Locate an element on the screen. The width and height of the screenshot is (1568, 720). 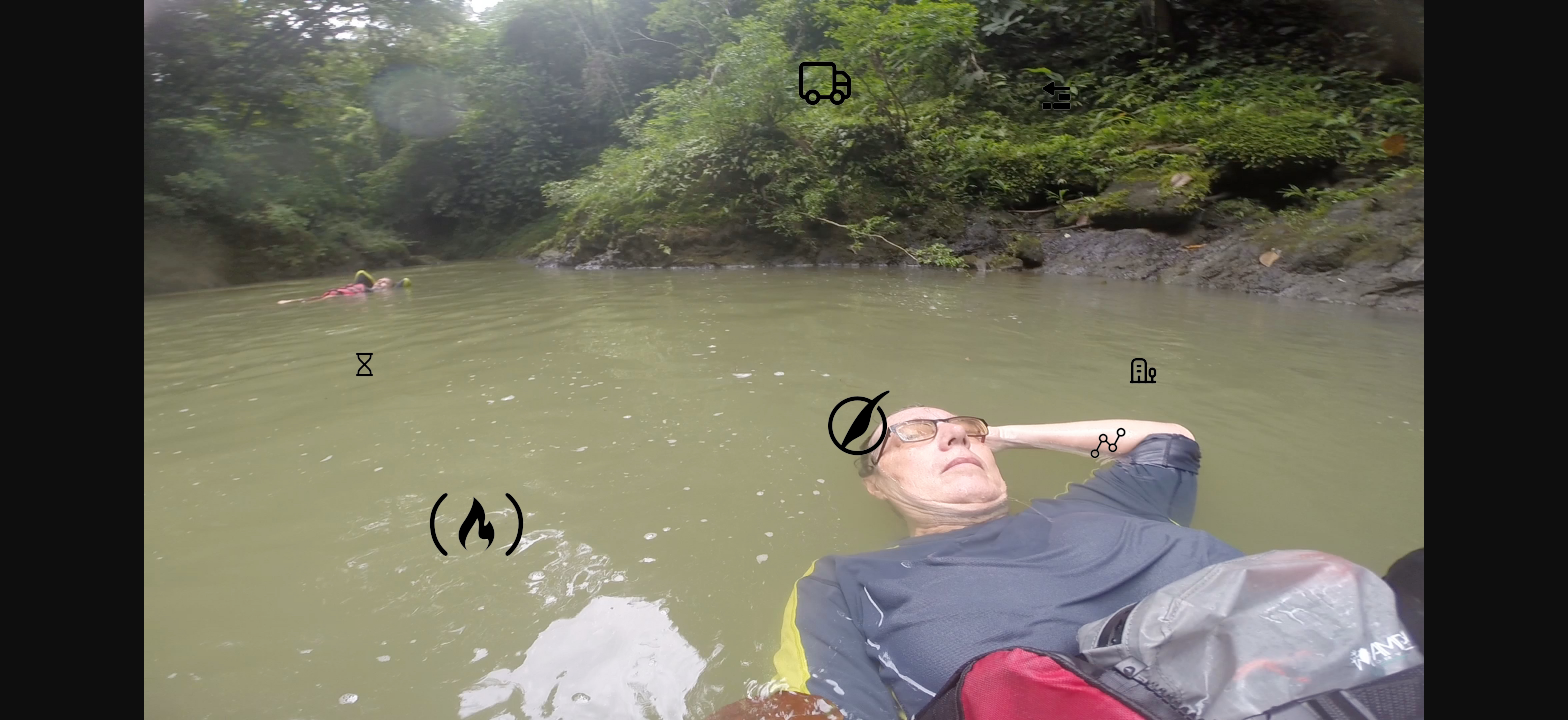
pied piper company logo is located at coordinates (857, 423).